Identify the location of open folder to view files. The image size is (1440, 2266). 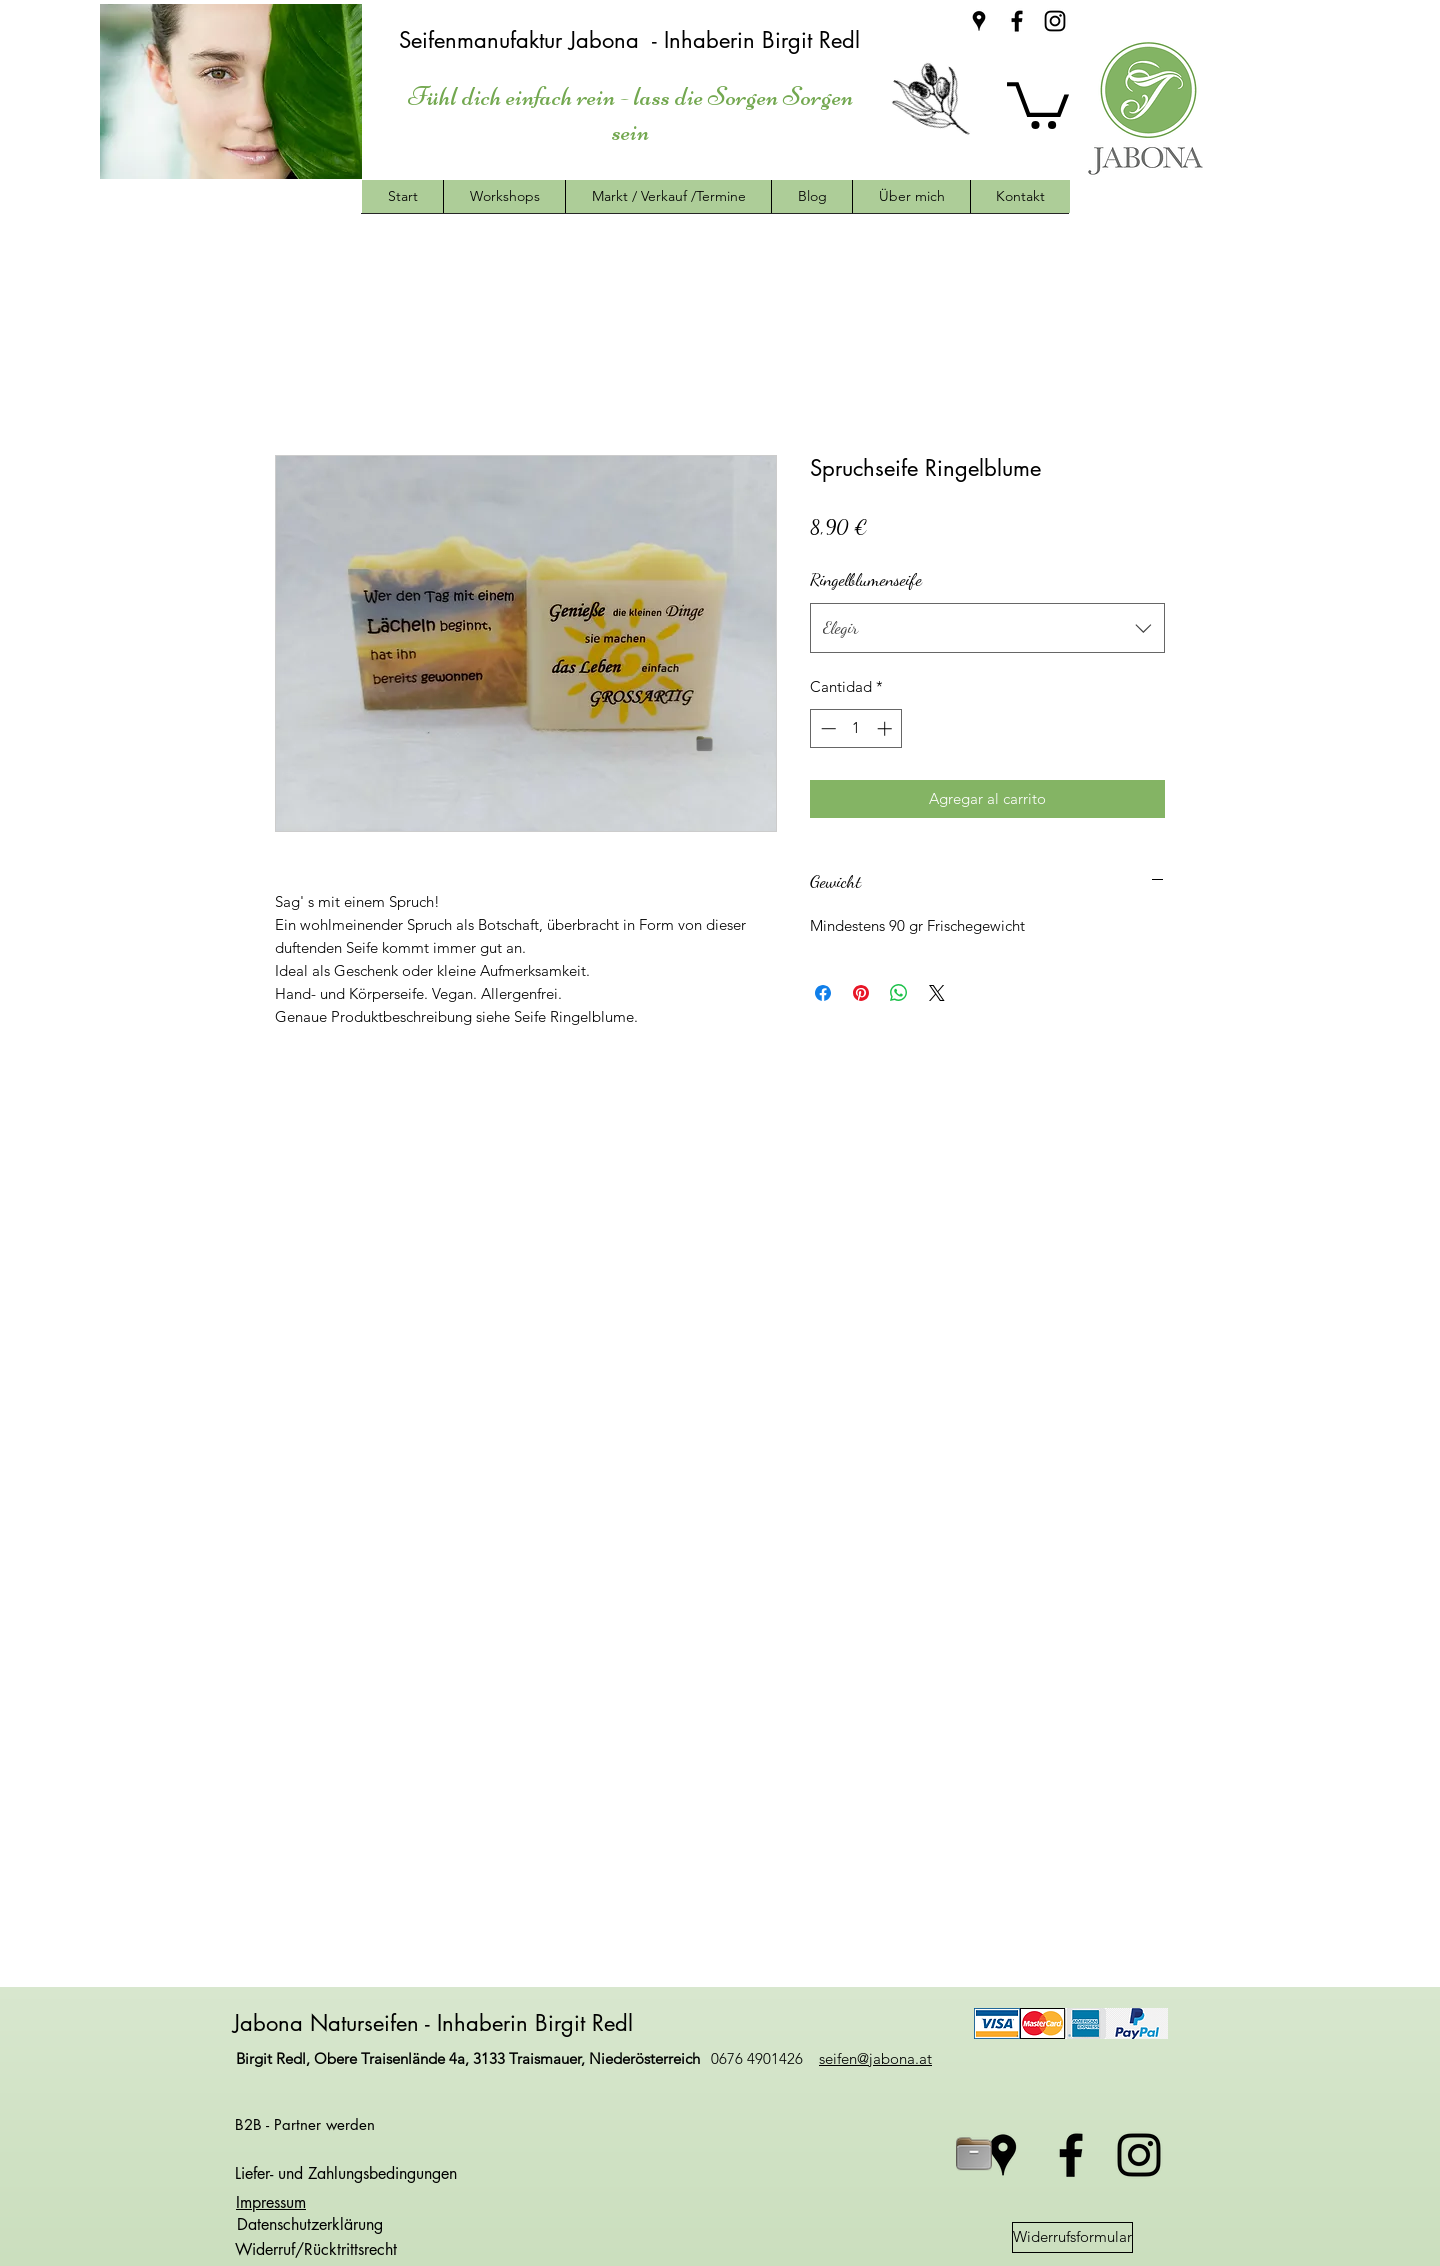
(704, 743).